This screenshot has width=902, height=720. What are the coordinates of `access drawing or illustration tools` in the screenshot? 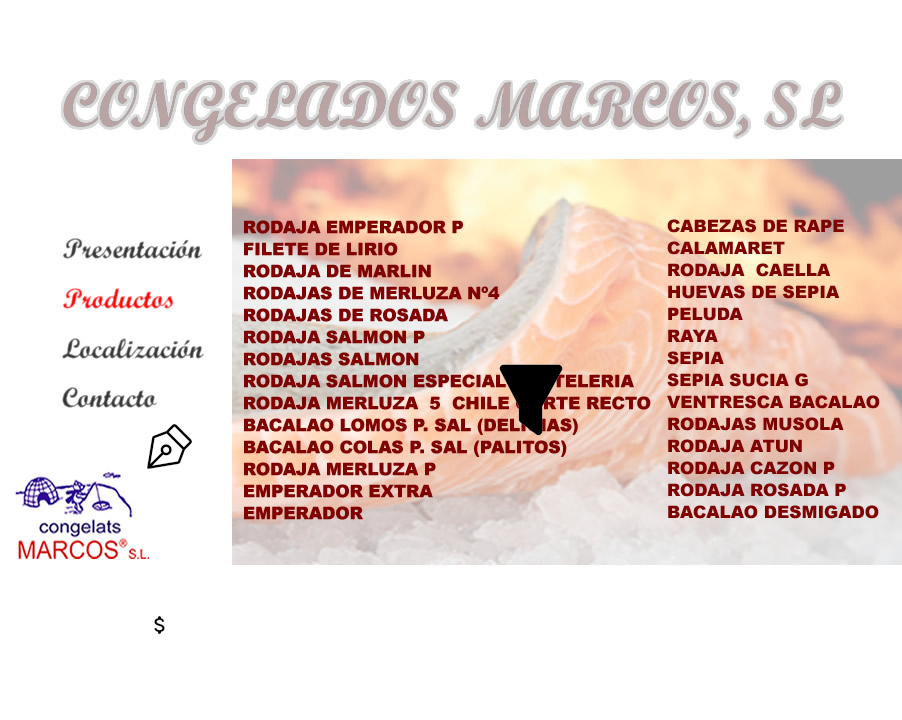 It's located at (167, 449).